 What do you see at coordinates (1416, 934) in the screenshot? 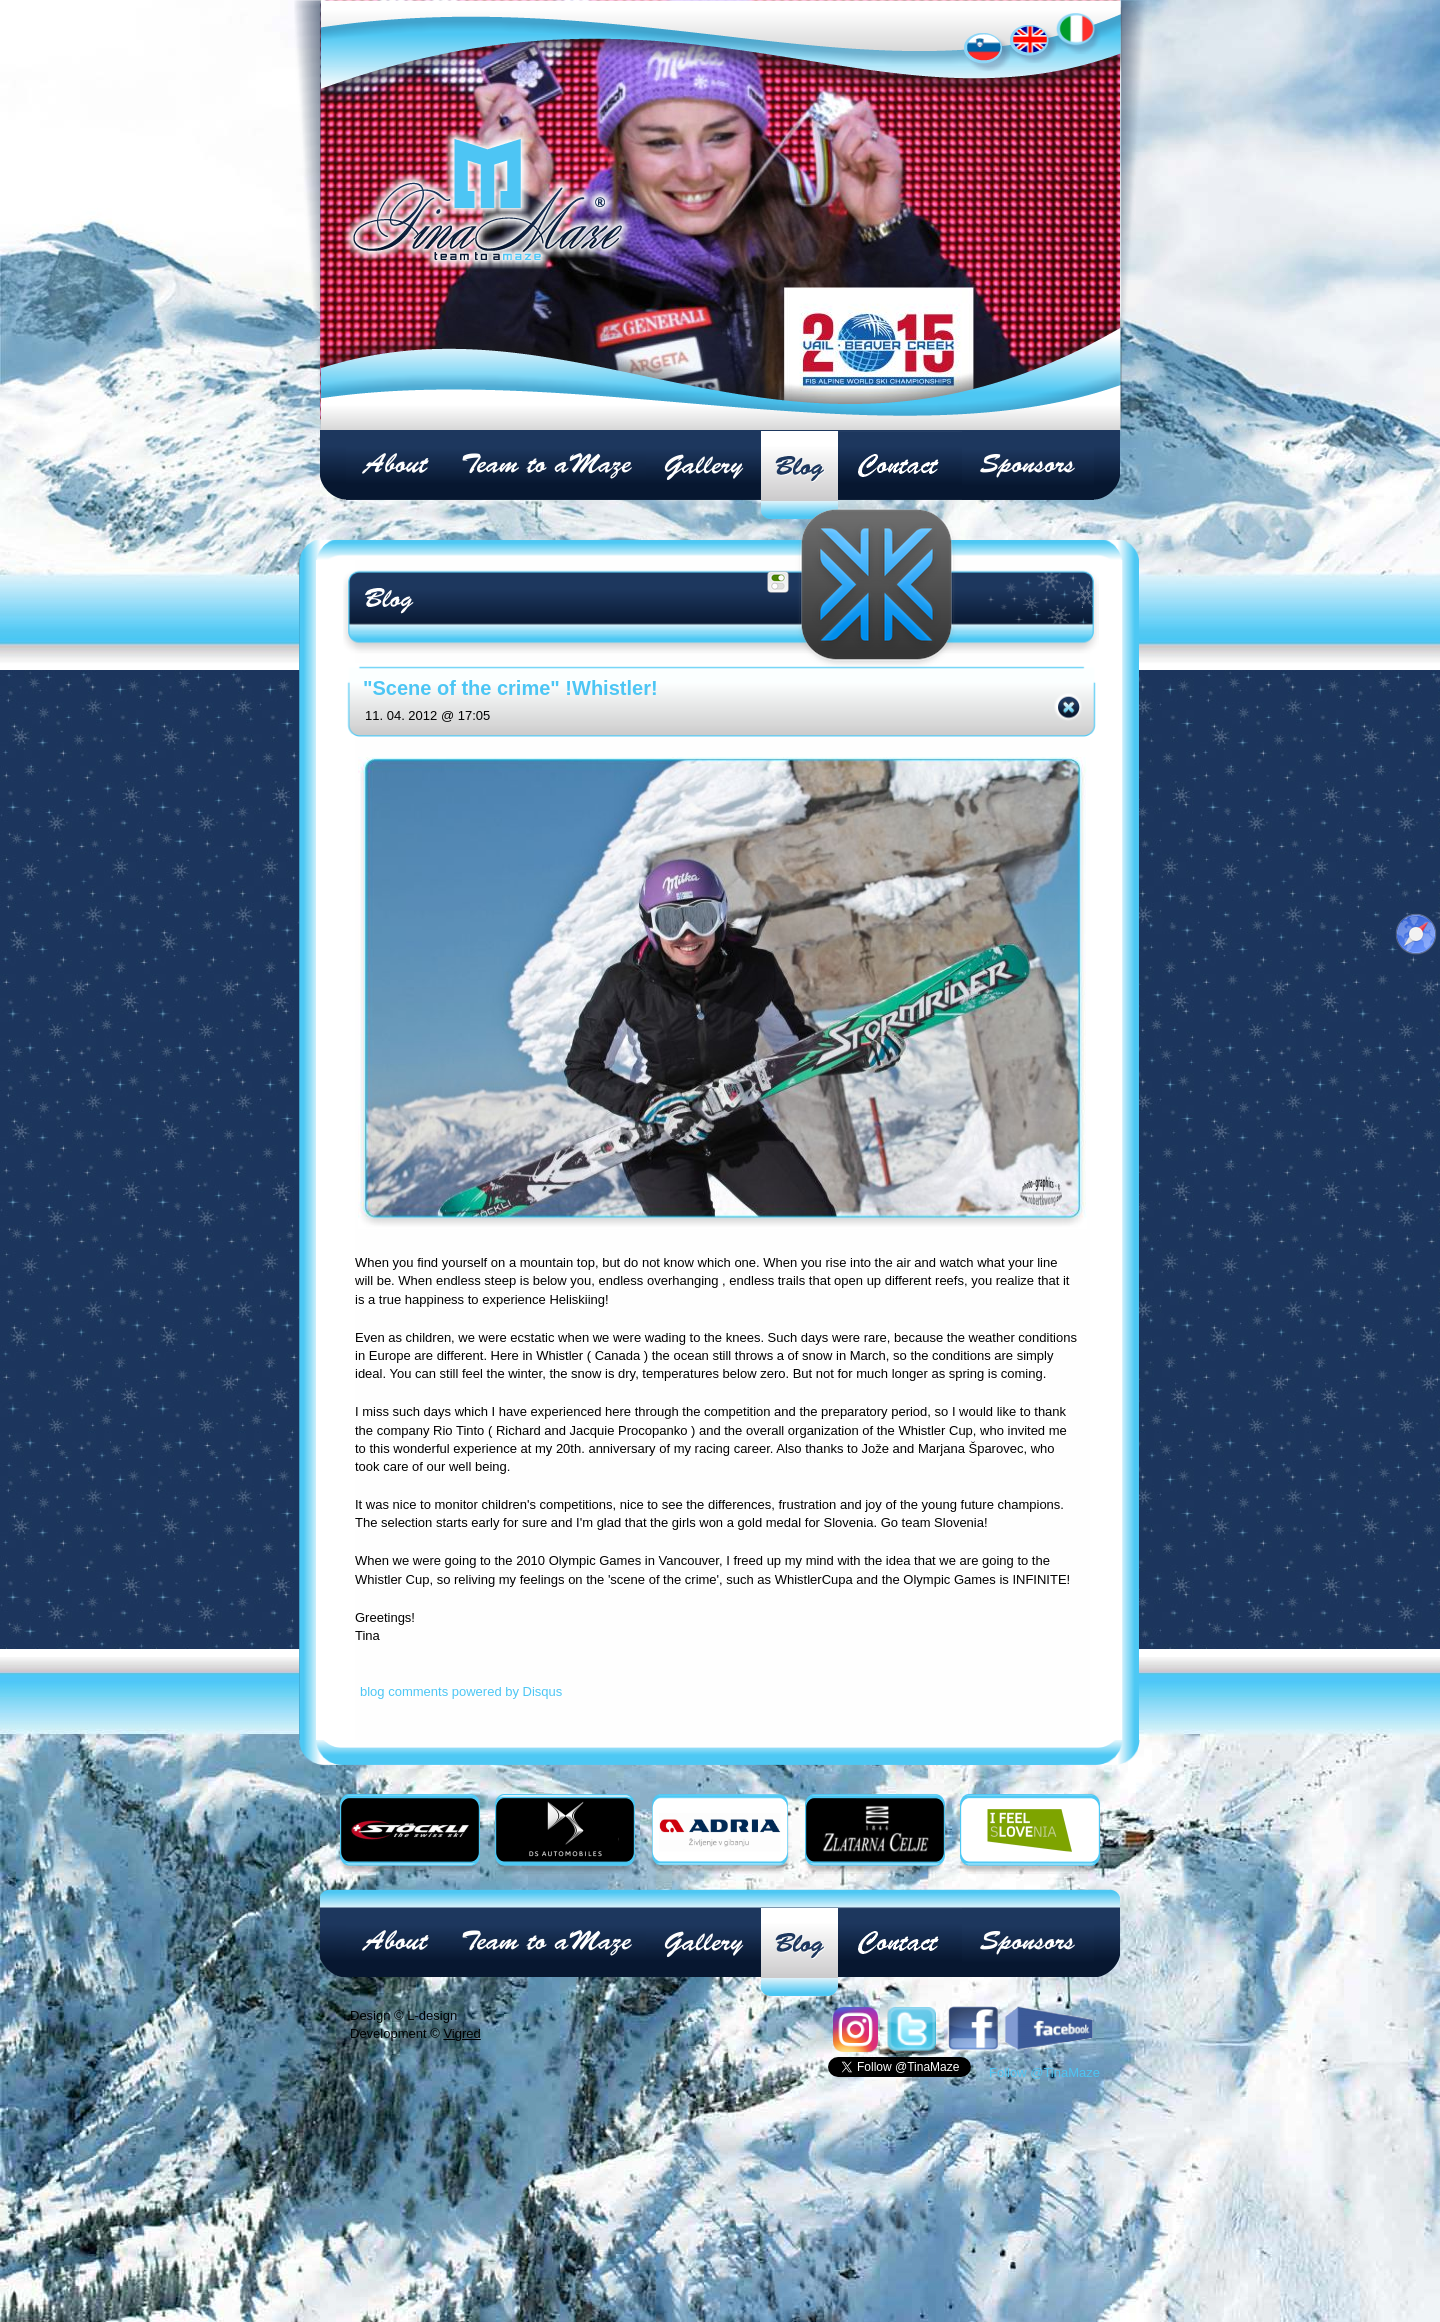
I see `open web browser application` at bounding box center [1416, 934].